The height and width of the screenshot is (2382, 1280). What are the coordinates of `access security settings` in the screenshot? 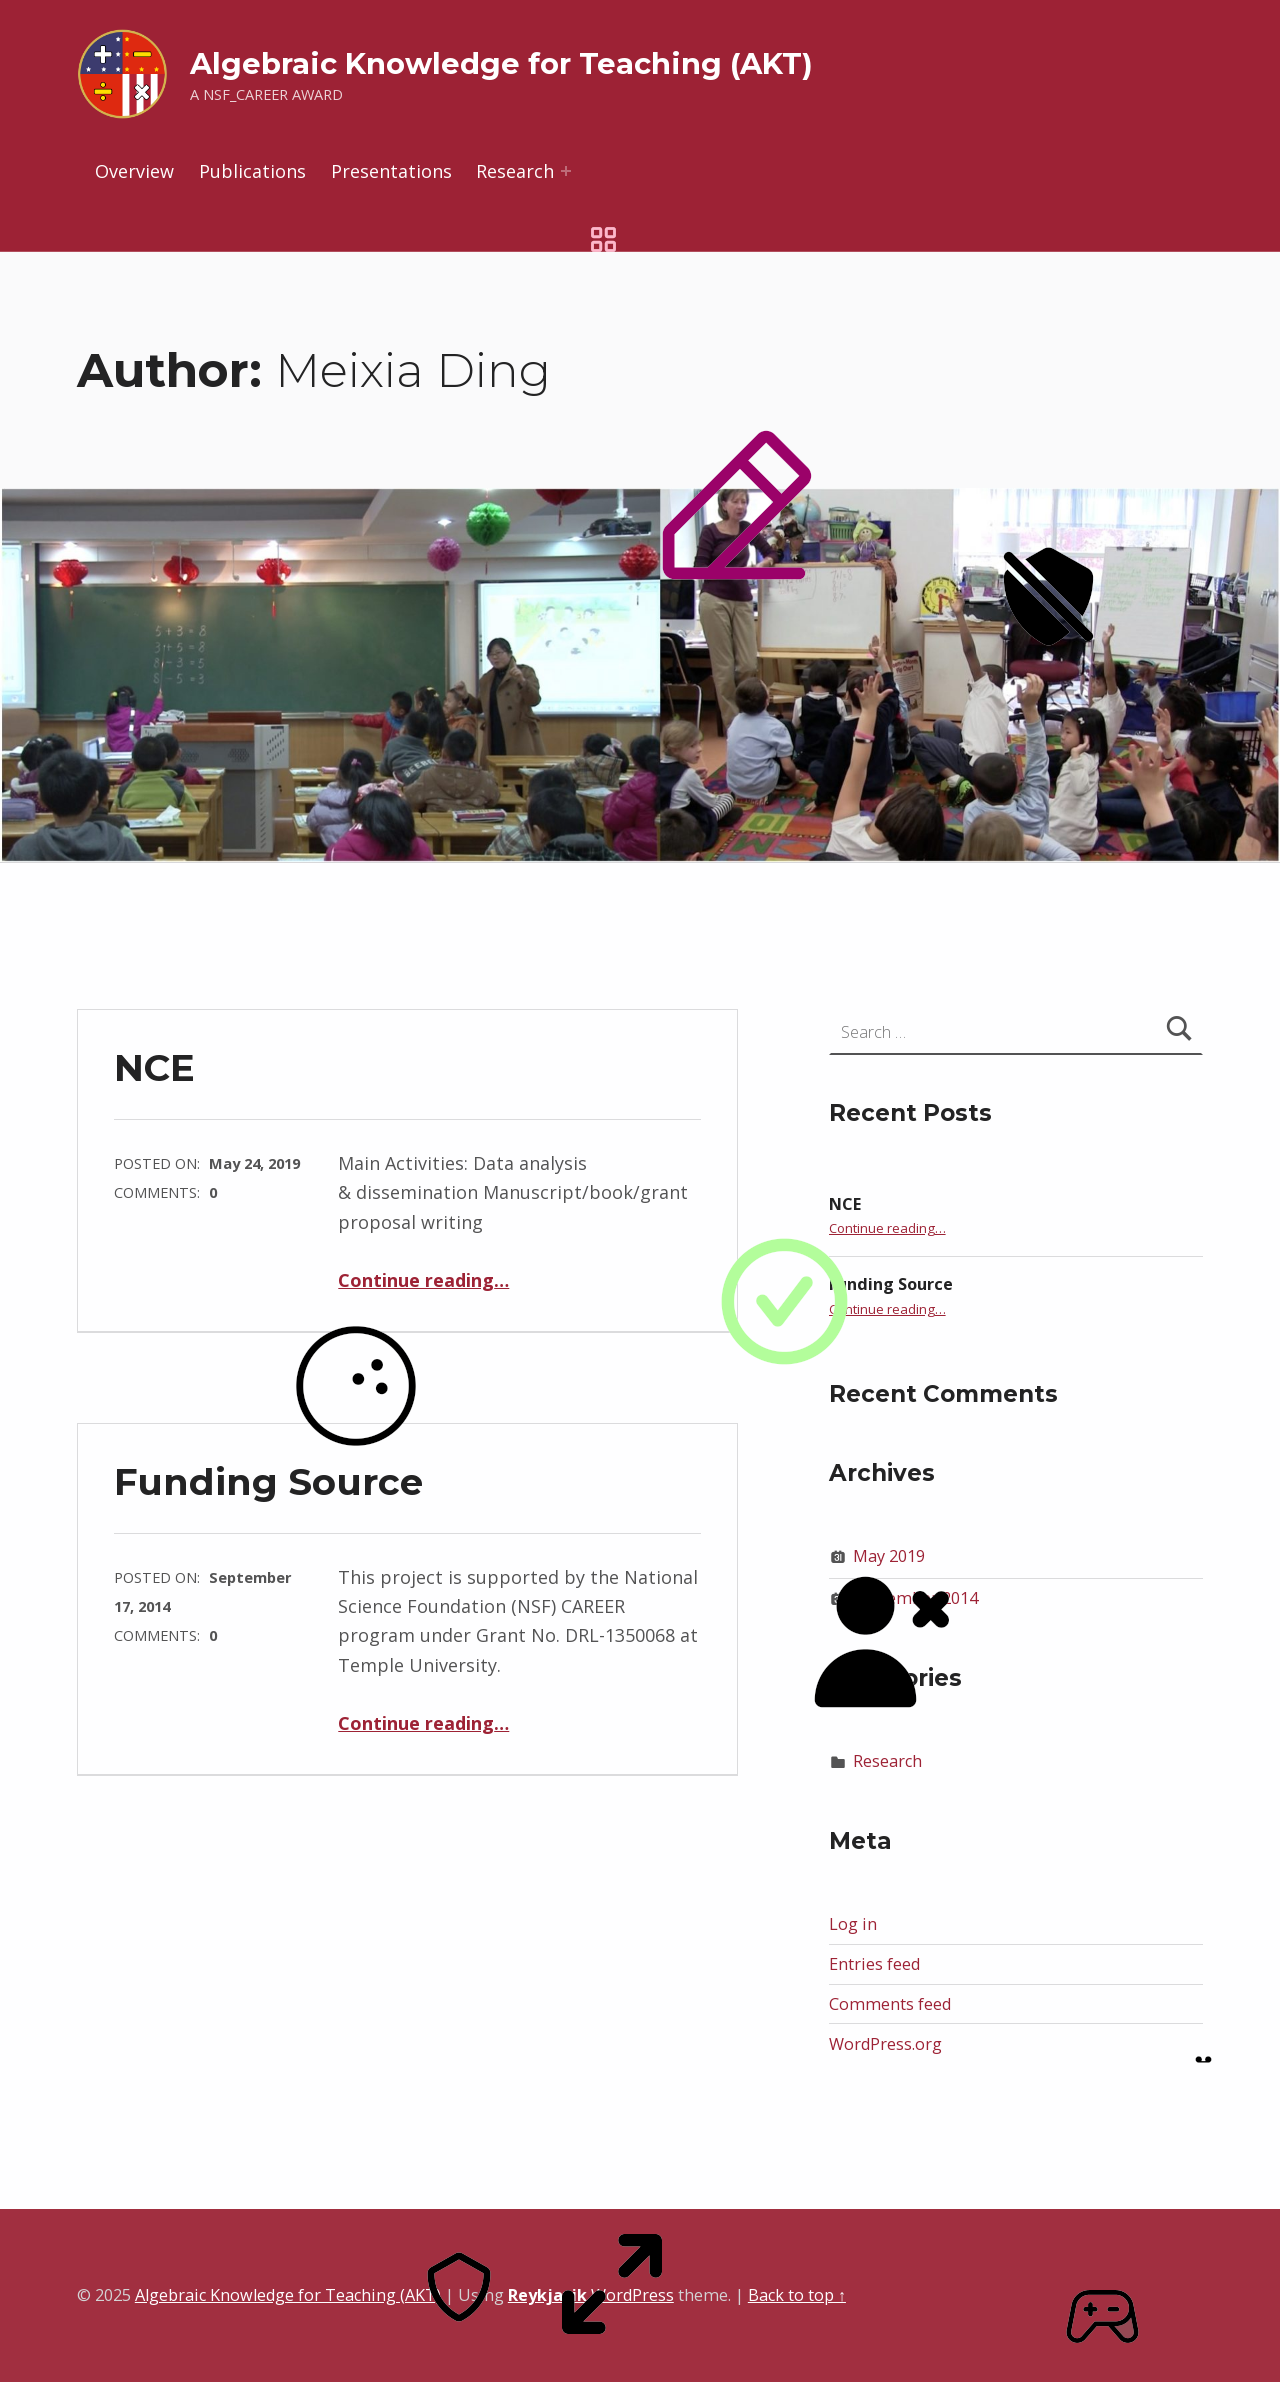 It's located at (459, 2287).